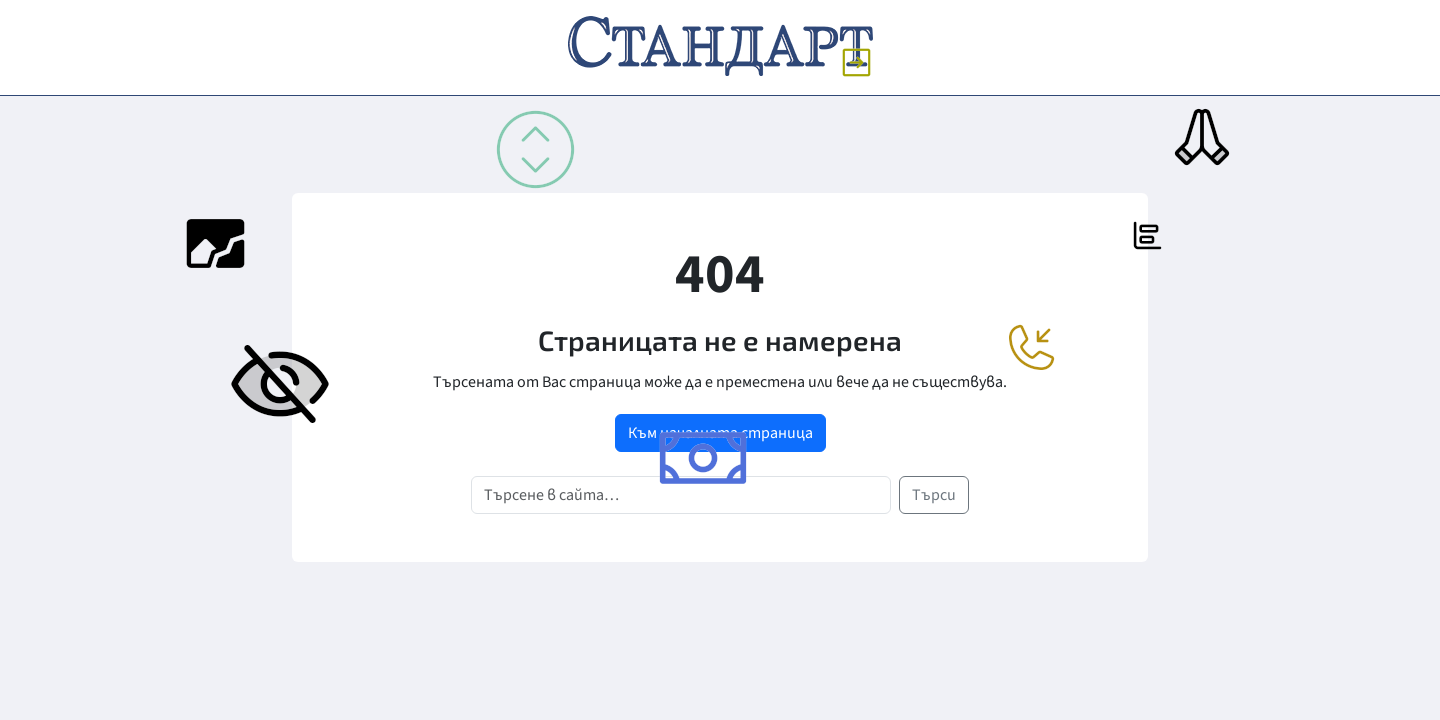 This screenshot has width=1440, height=720. Describe the element at coordinates (535, 149) in the screenshot. I see `expand or collapse content` at that location.